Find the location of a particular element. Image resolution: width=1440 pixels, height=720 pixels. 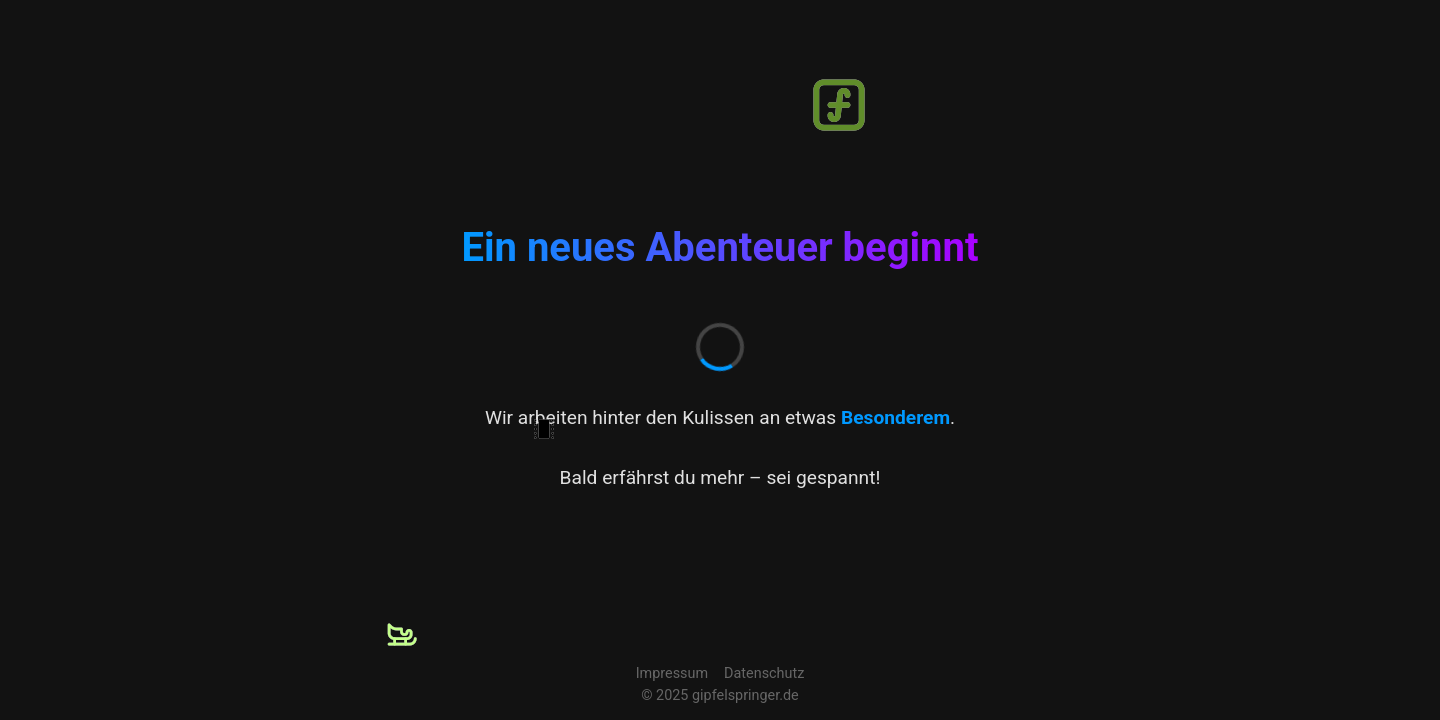

view container or package contents is located at coordinates (544, 429).